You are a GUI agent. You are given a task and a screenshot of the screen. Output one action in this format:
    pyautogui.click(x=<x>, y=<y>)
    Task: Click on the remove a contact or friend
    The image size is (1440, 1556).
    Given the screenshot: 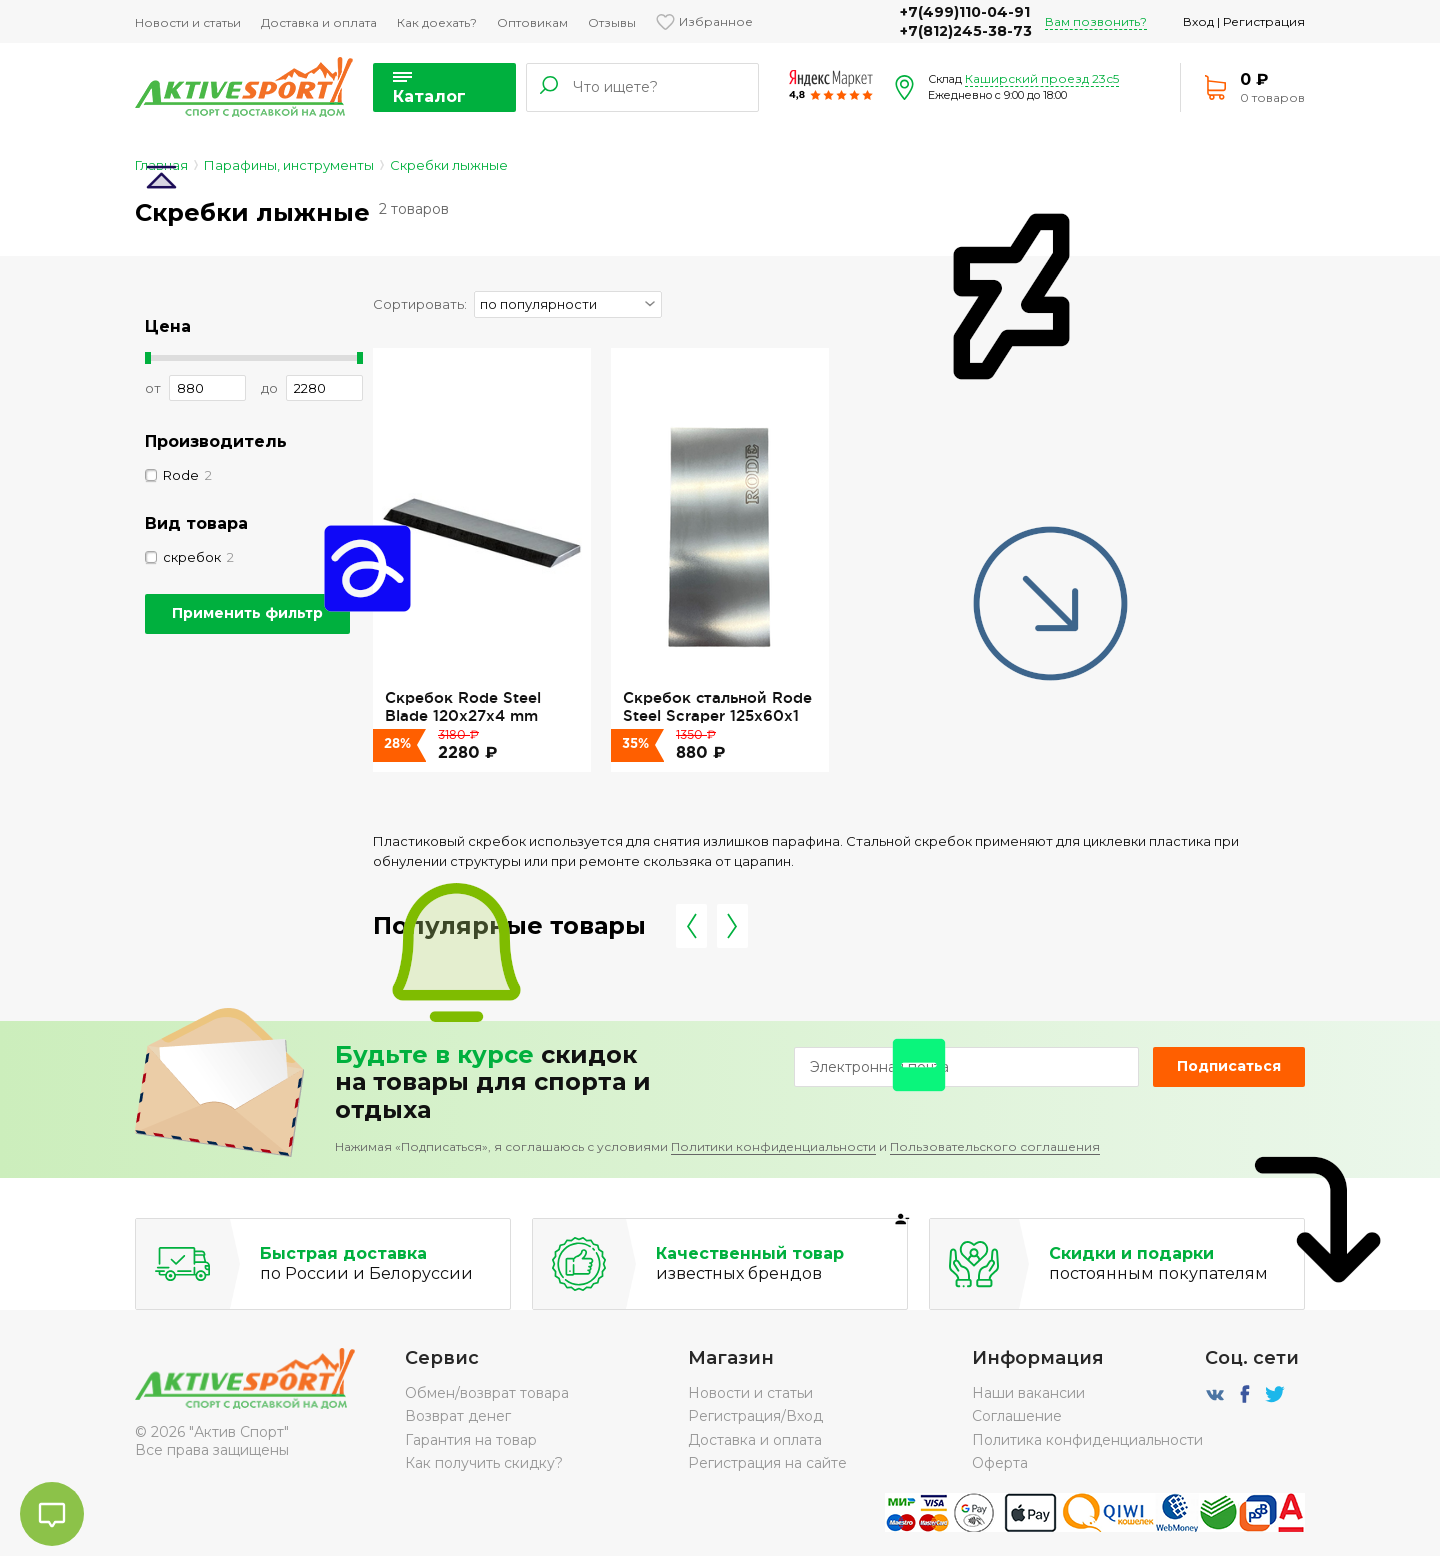 What is the action you would take?
    pyautogui.click(x=902, y=1219)
    